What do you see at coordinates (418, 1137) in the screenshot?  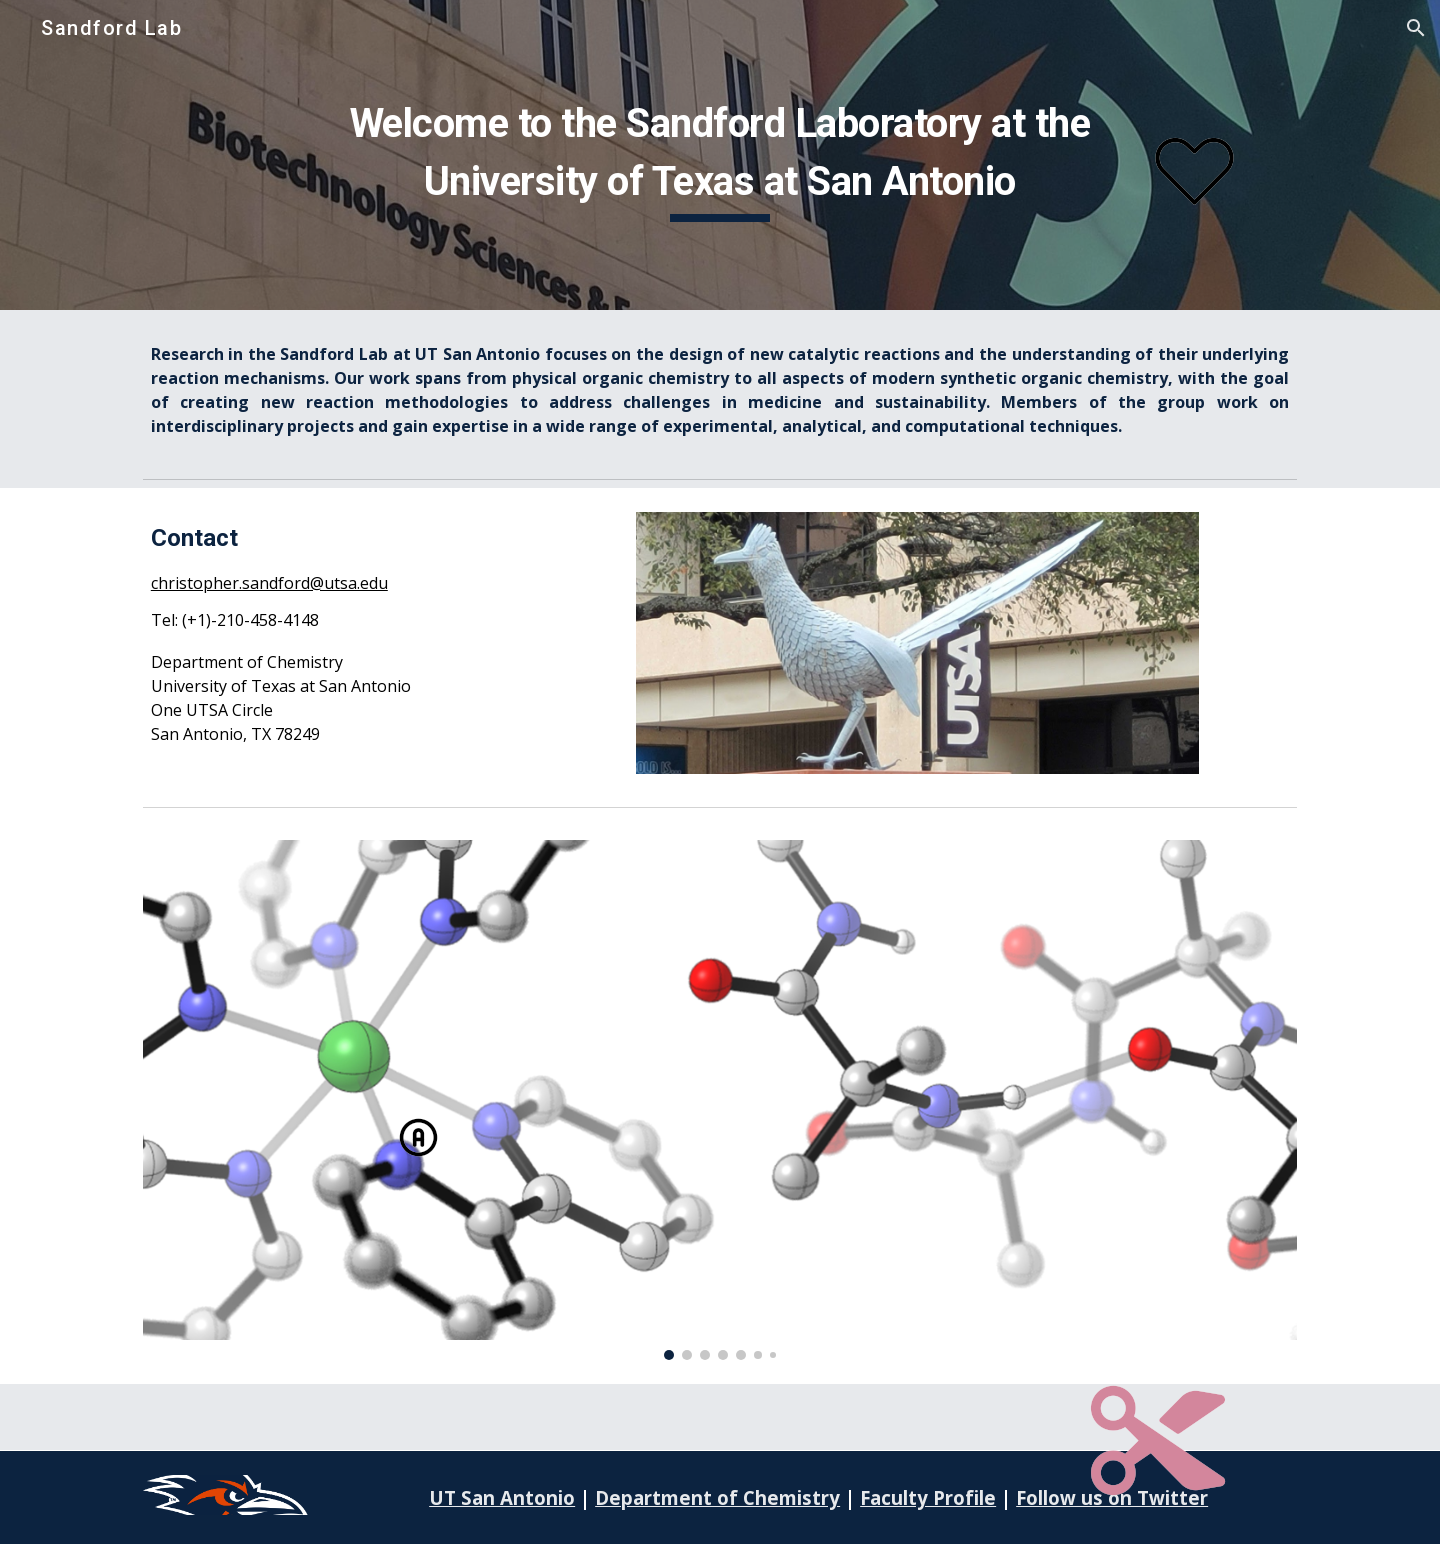 I see `indicates an "A" grade or rating` at bounding box center [418, 1137].